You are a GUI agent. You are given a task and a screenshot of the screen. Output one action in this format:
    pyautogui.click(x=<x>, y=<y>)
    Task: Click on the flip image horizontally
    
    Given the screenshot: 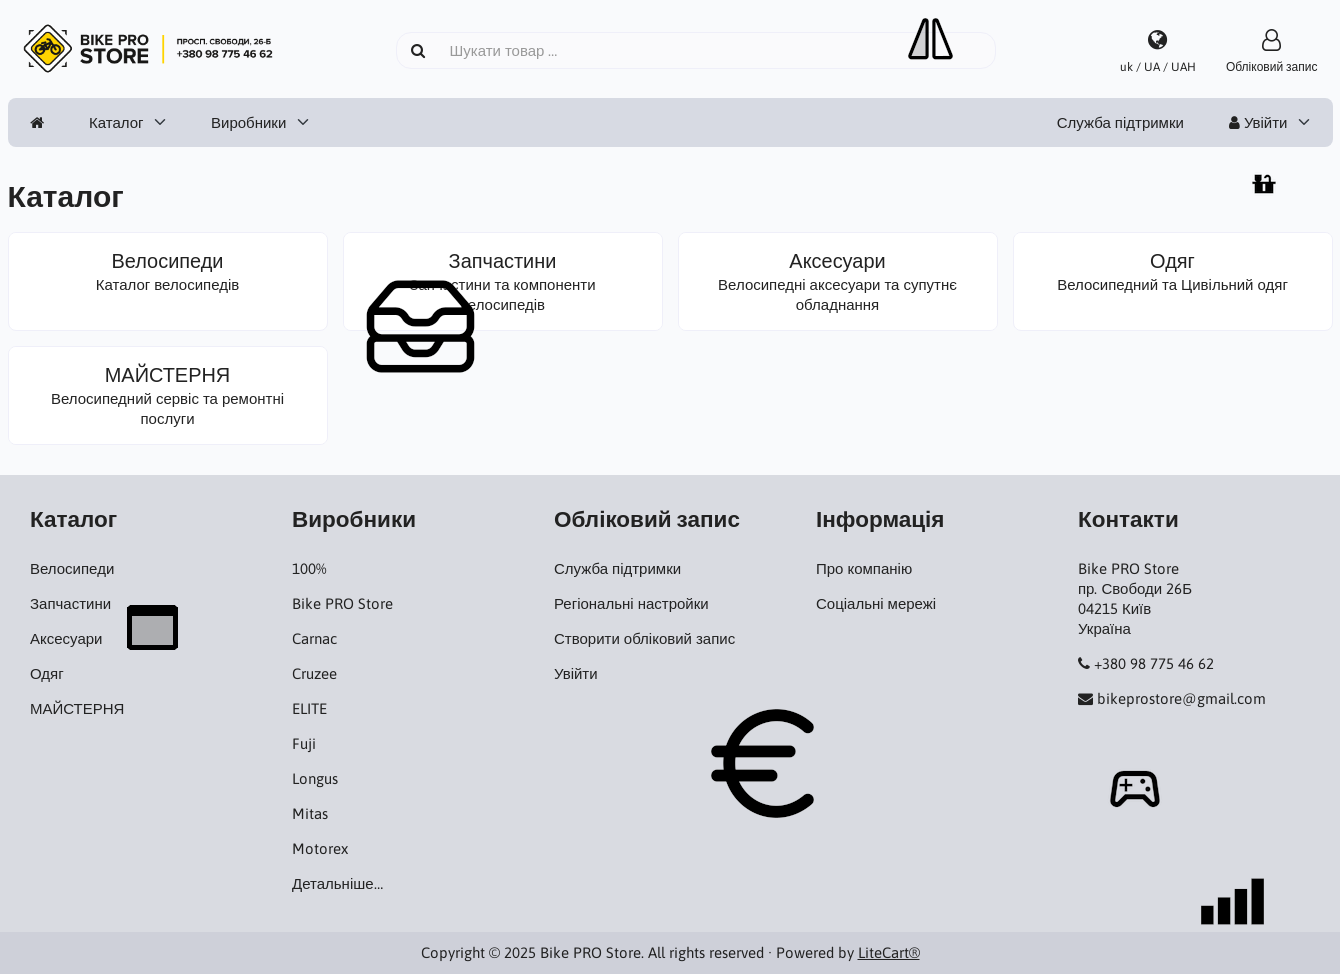 What is the action you would take?
    pyautogui.click(x=930, y=40)
    